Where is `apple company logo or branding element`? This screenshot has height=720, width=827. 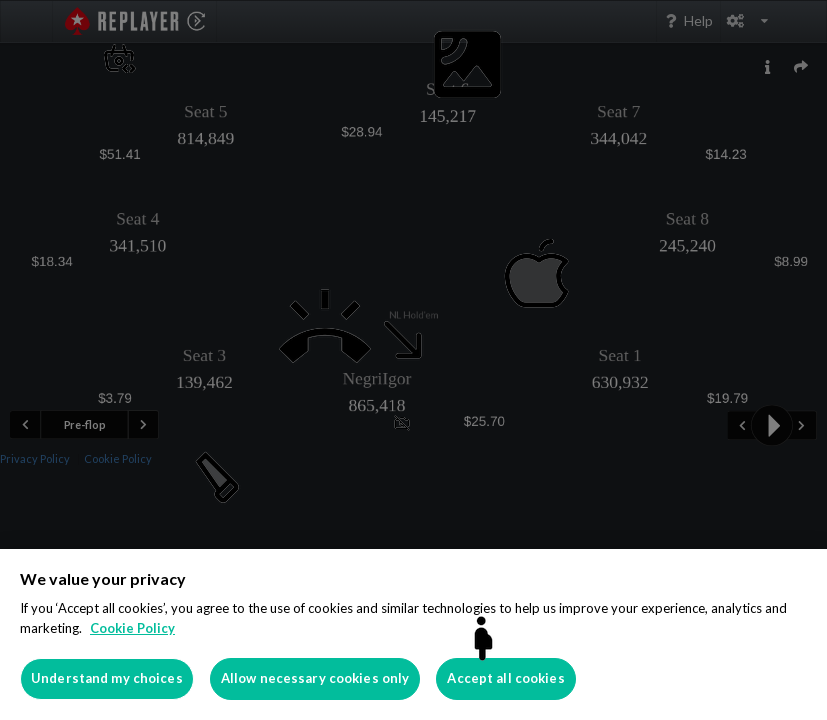
apple company logo or branding element is located at coordinates (539, 278).